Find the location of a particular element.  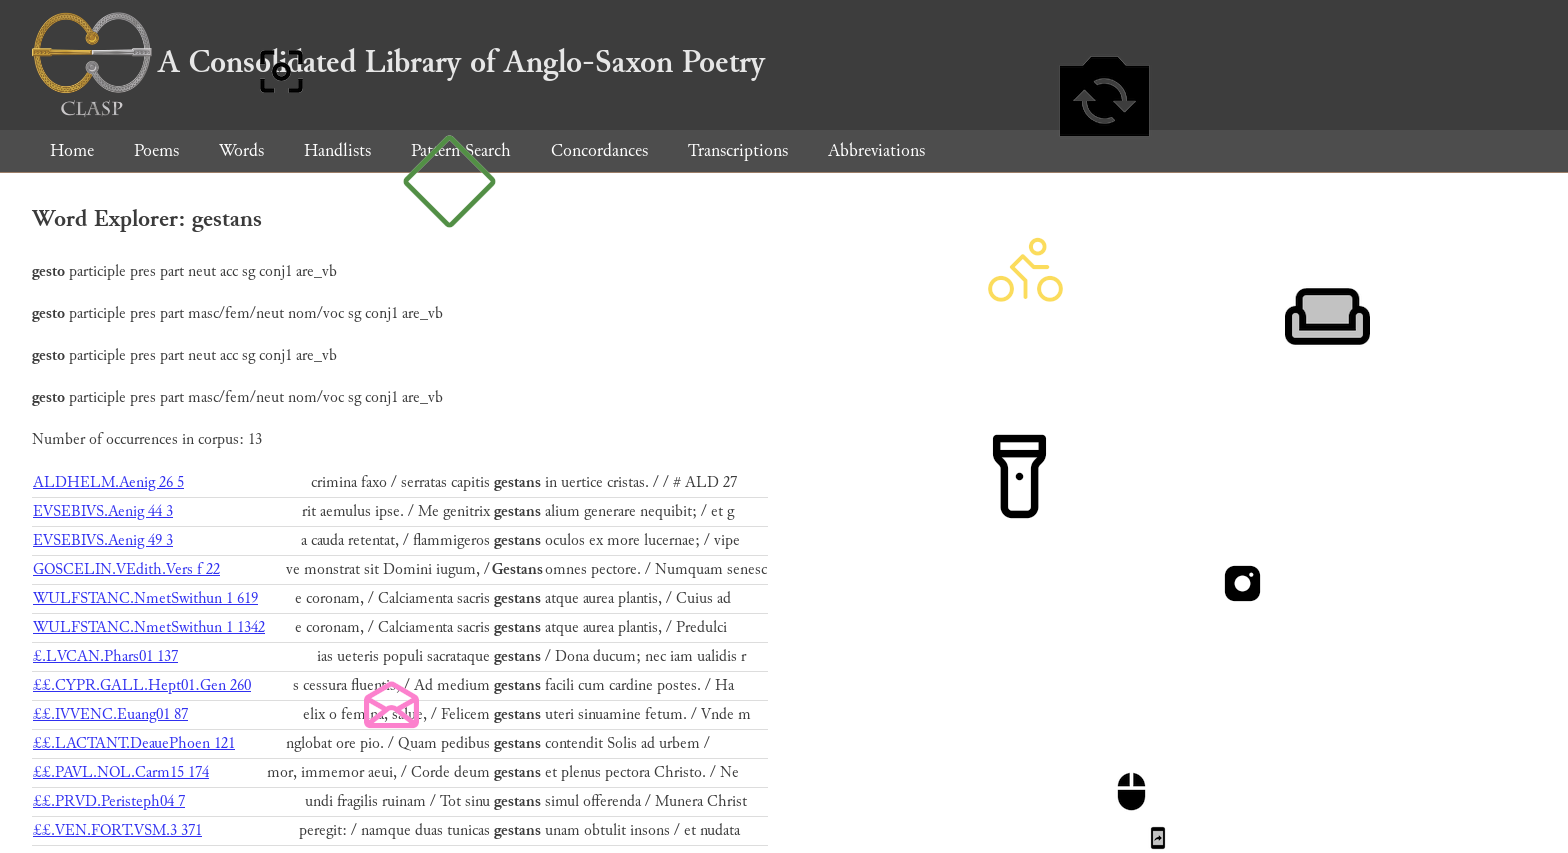

view weekend or leisure activities is located at coordinates (1327, 316).